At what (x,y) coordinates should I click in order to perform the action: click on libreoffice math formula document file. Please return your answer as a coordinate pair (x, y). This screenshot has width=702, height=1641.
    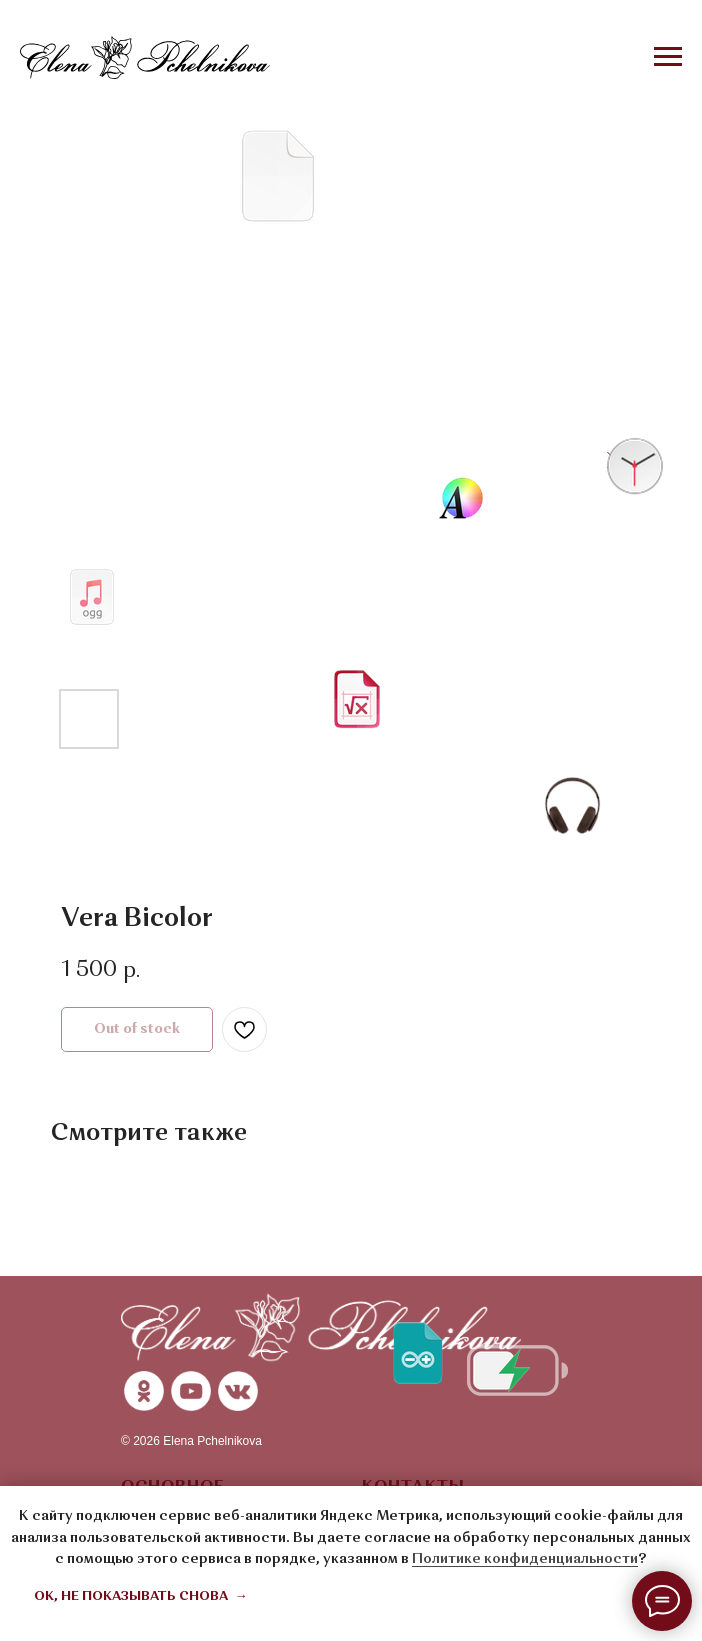
    Looking at the image, I should click on (357, 699).